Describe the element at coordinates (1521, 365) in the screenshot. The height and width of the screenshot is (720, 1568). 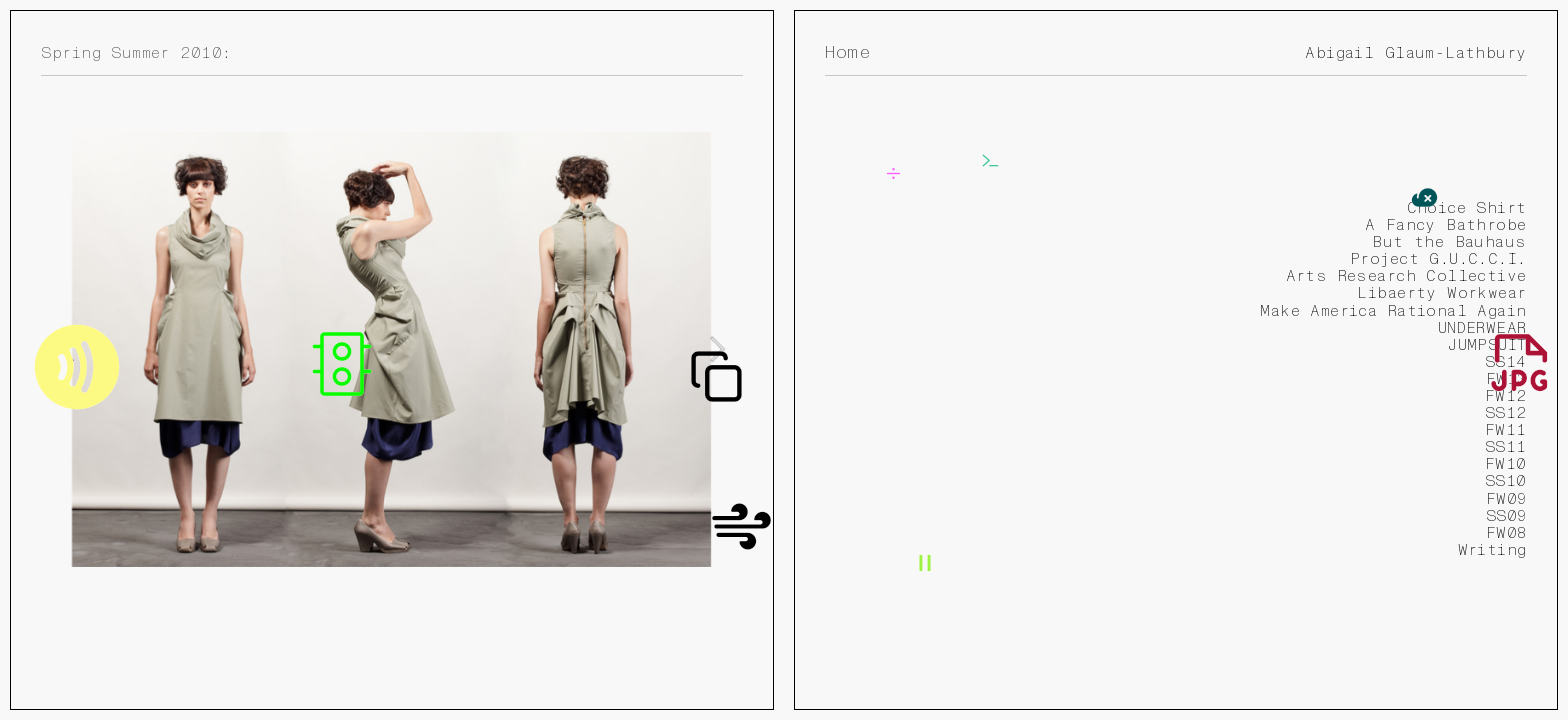
I see `view or open a JPG image file` at that location.